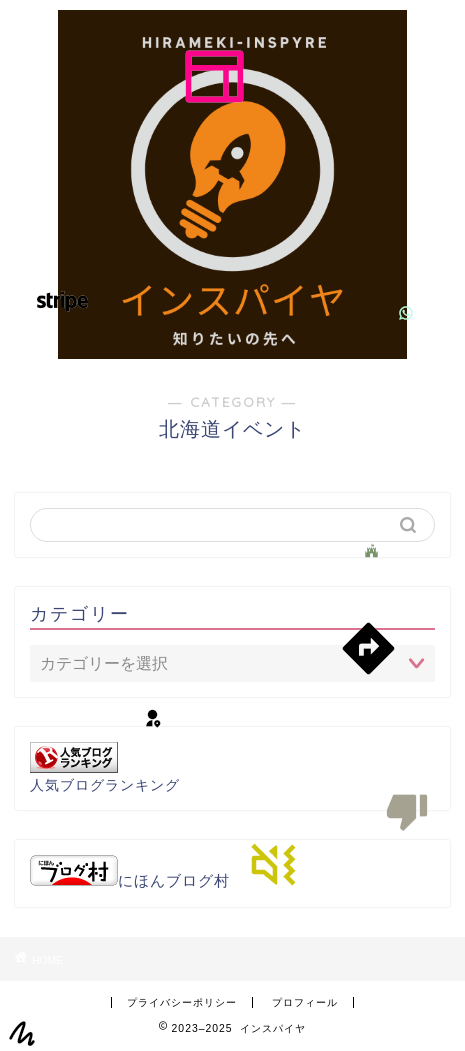 This screenshot has width=465, height=1051. Describe the element at coordinates (62, 301) in the screenshot. I see `Stripe payment integration` at that location.